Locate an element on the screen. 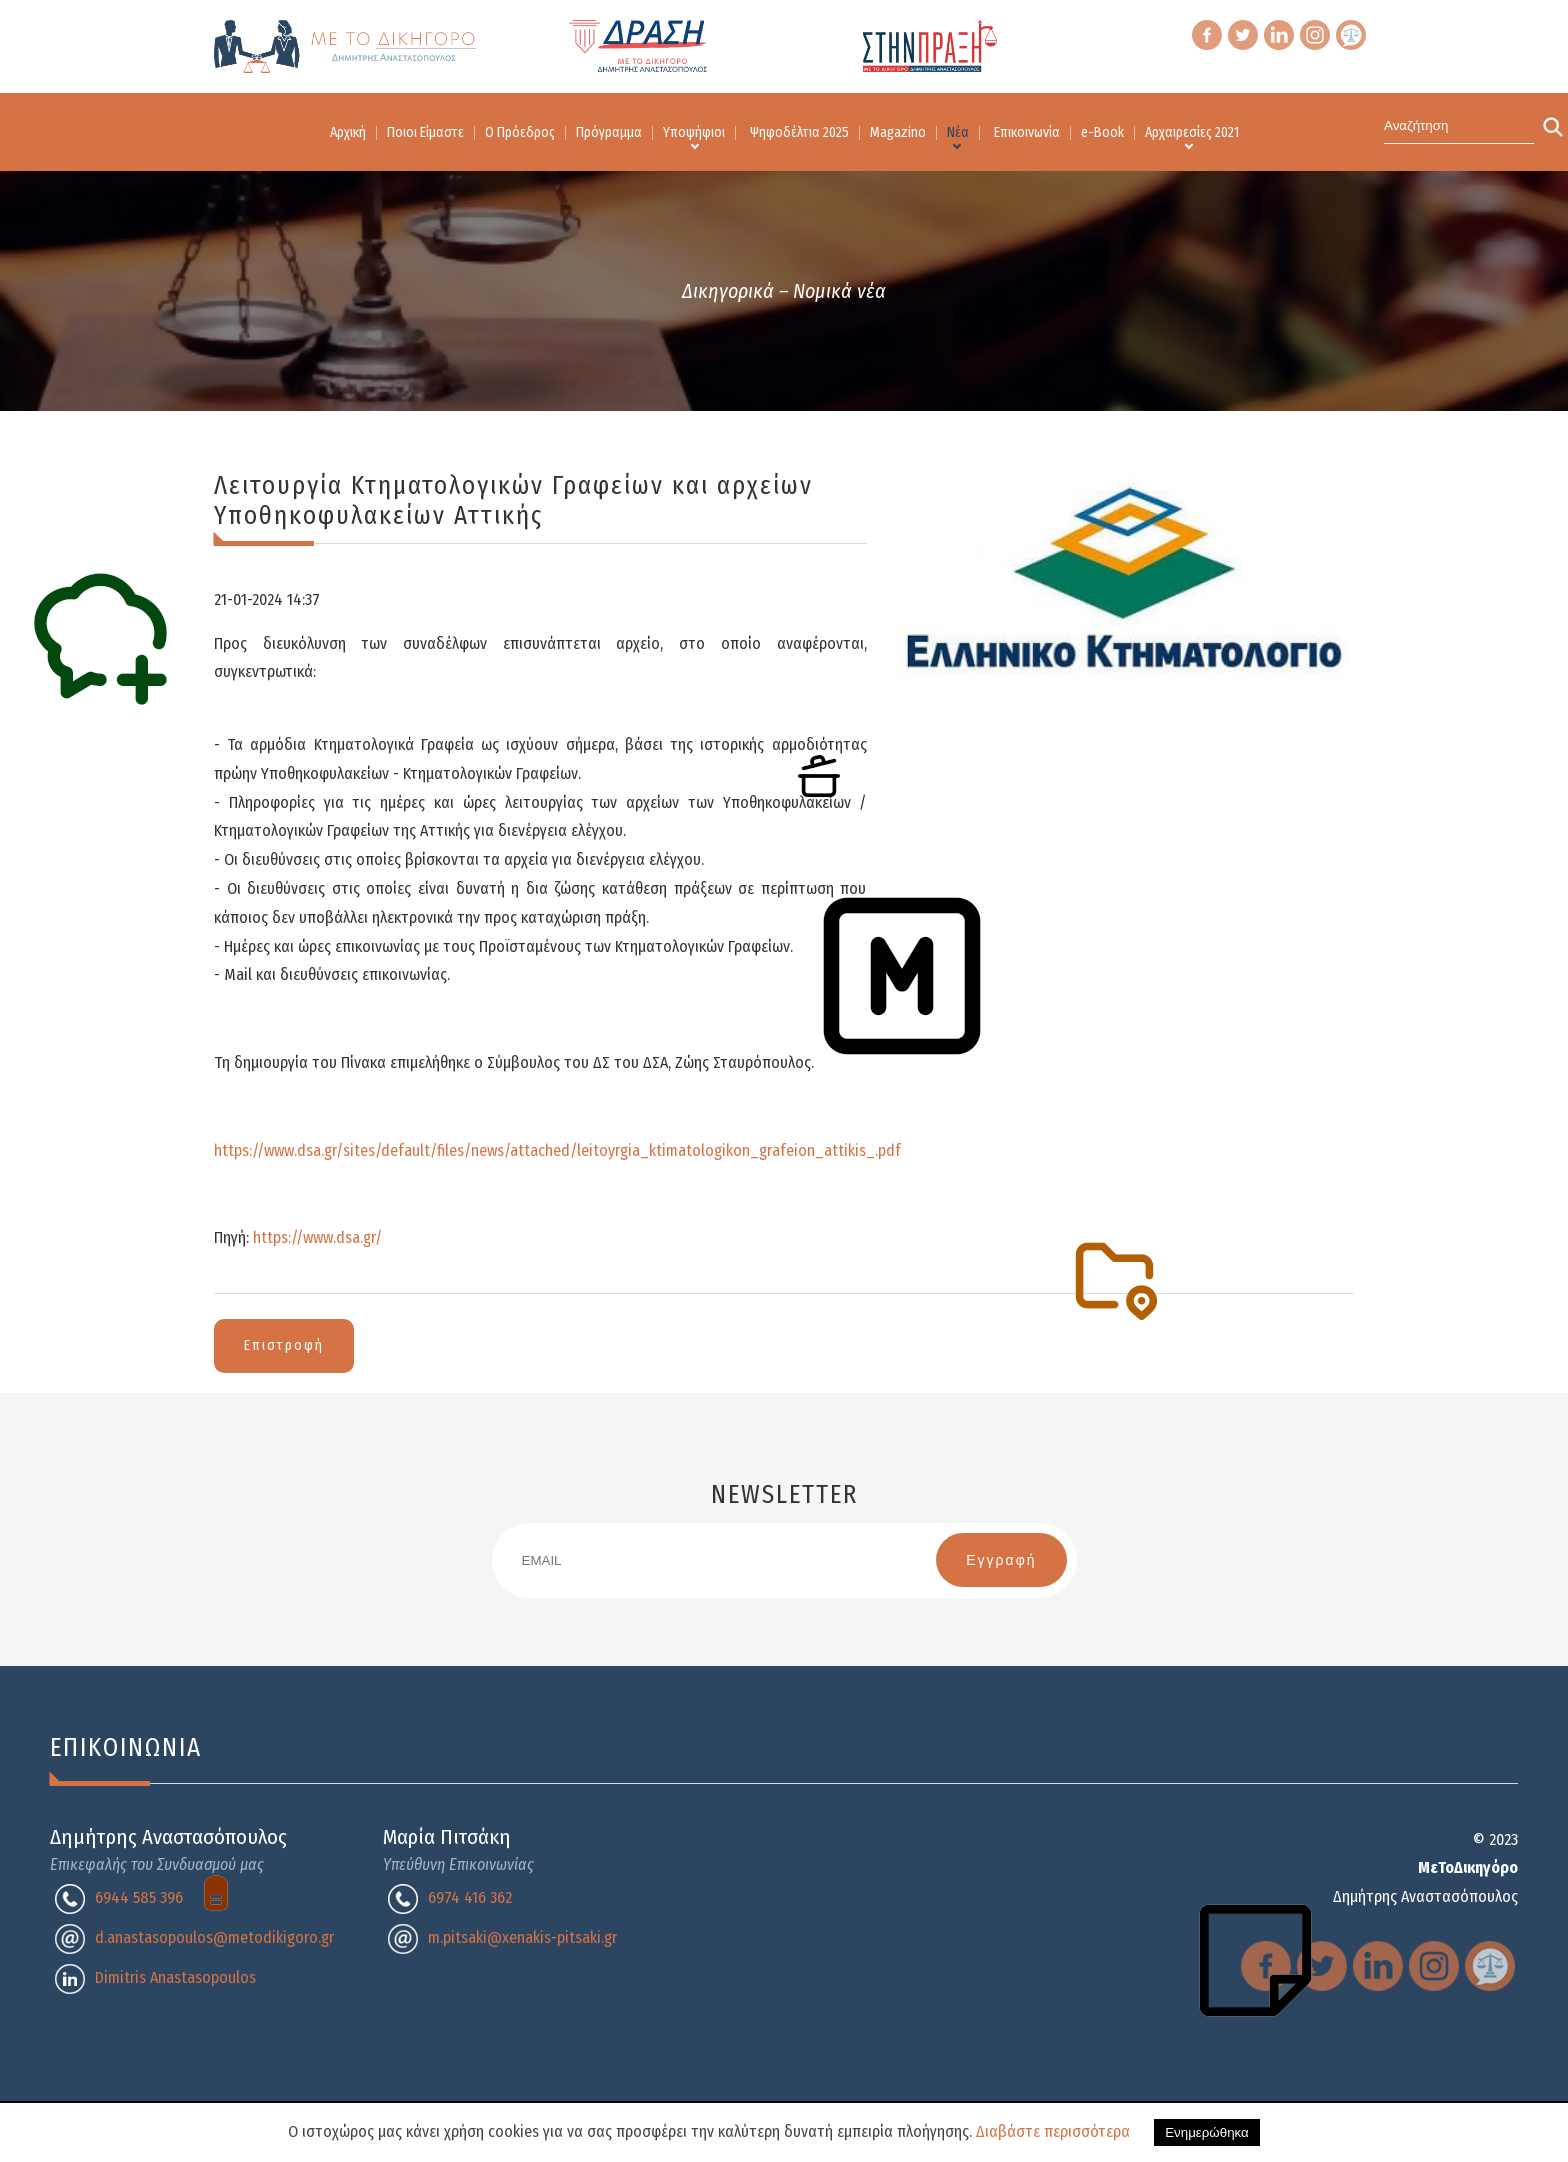 The image size is (1568, 2162). start a new conversation is located at coordinates (98, 636).